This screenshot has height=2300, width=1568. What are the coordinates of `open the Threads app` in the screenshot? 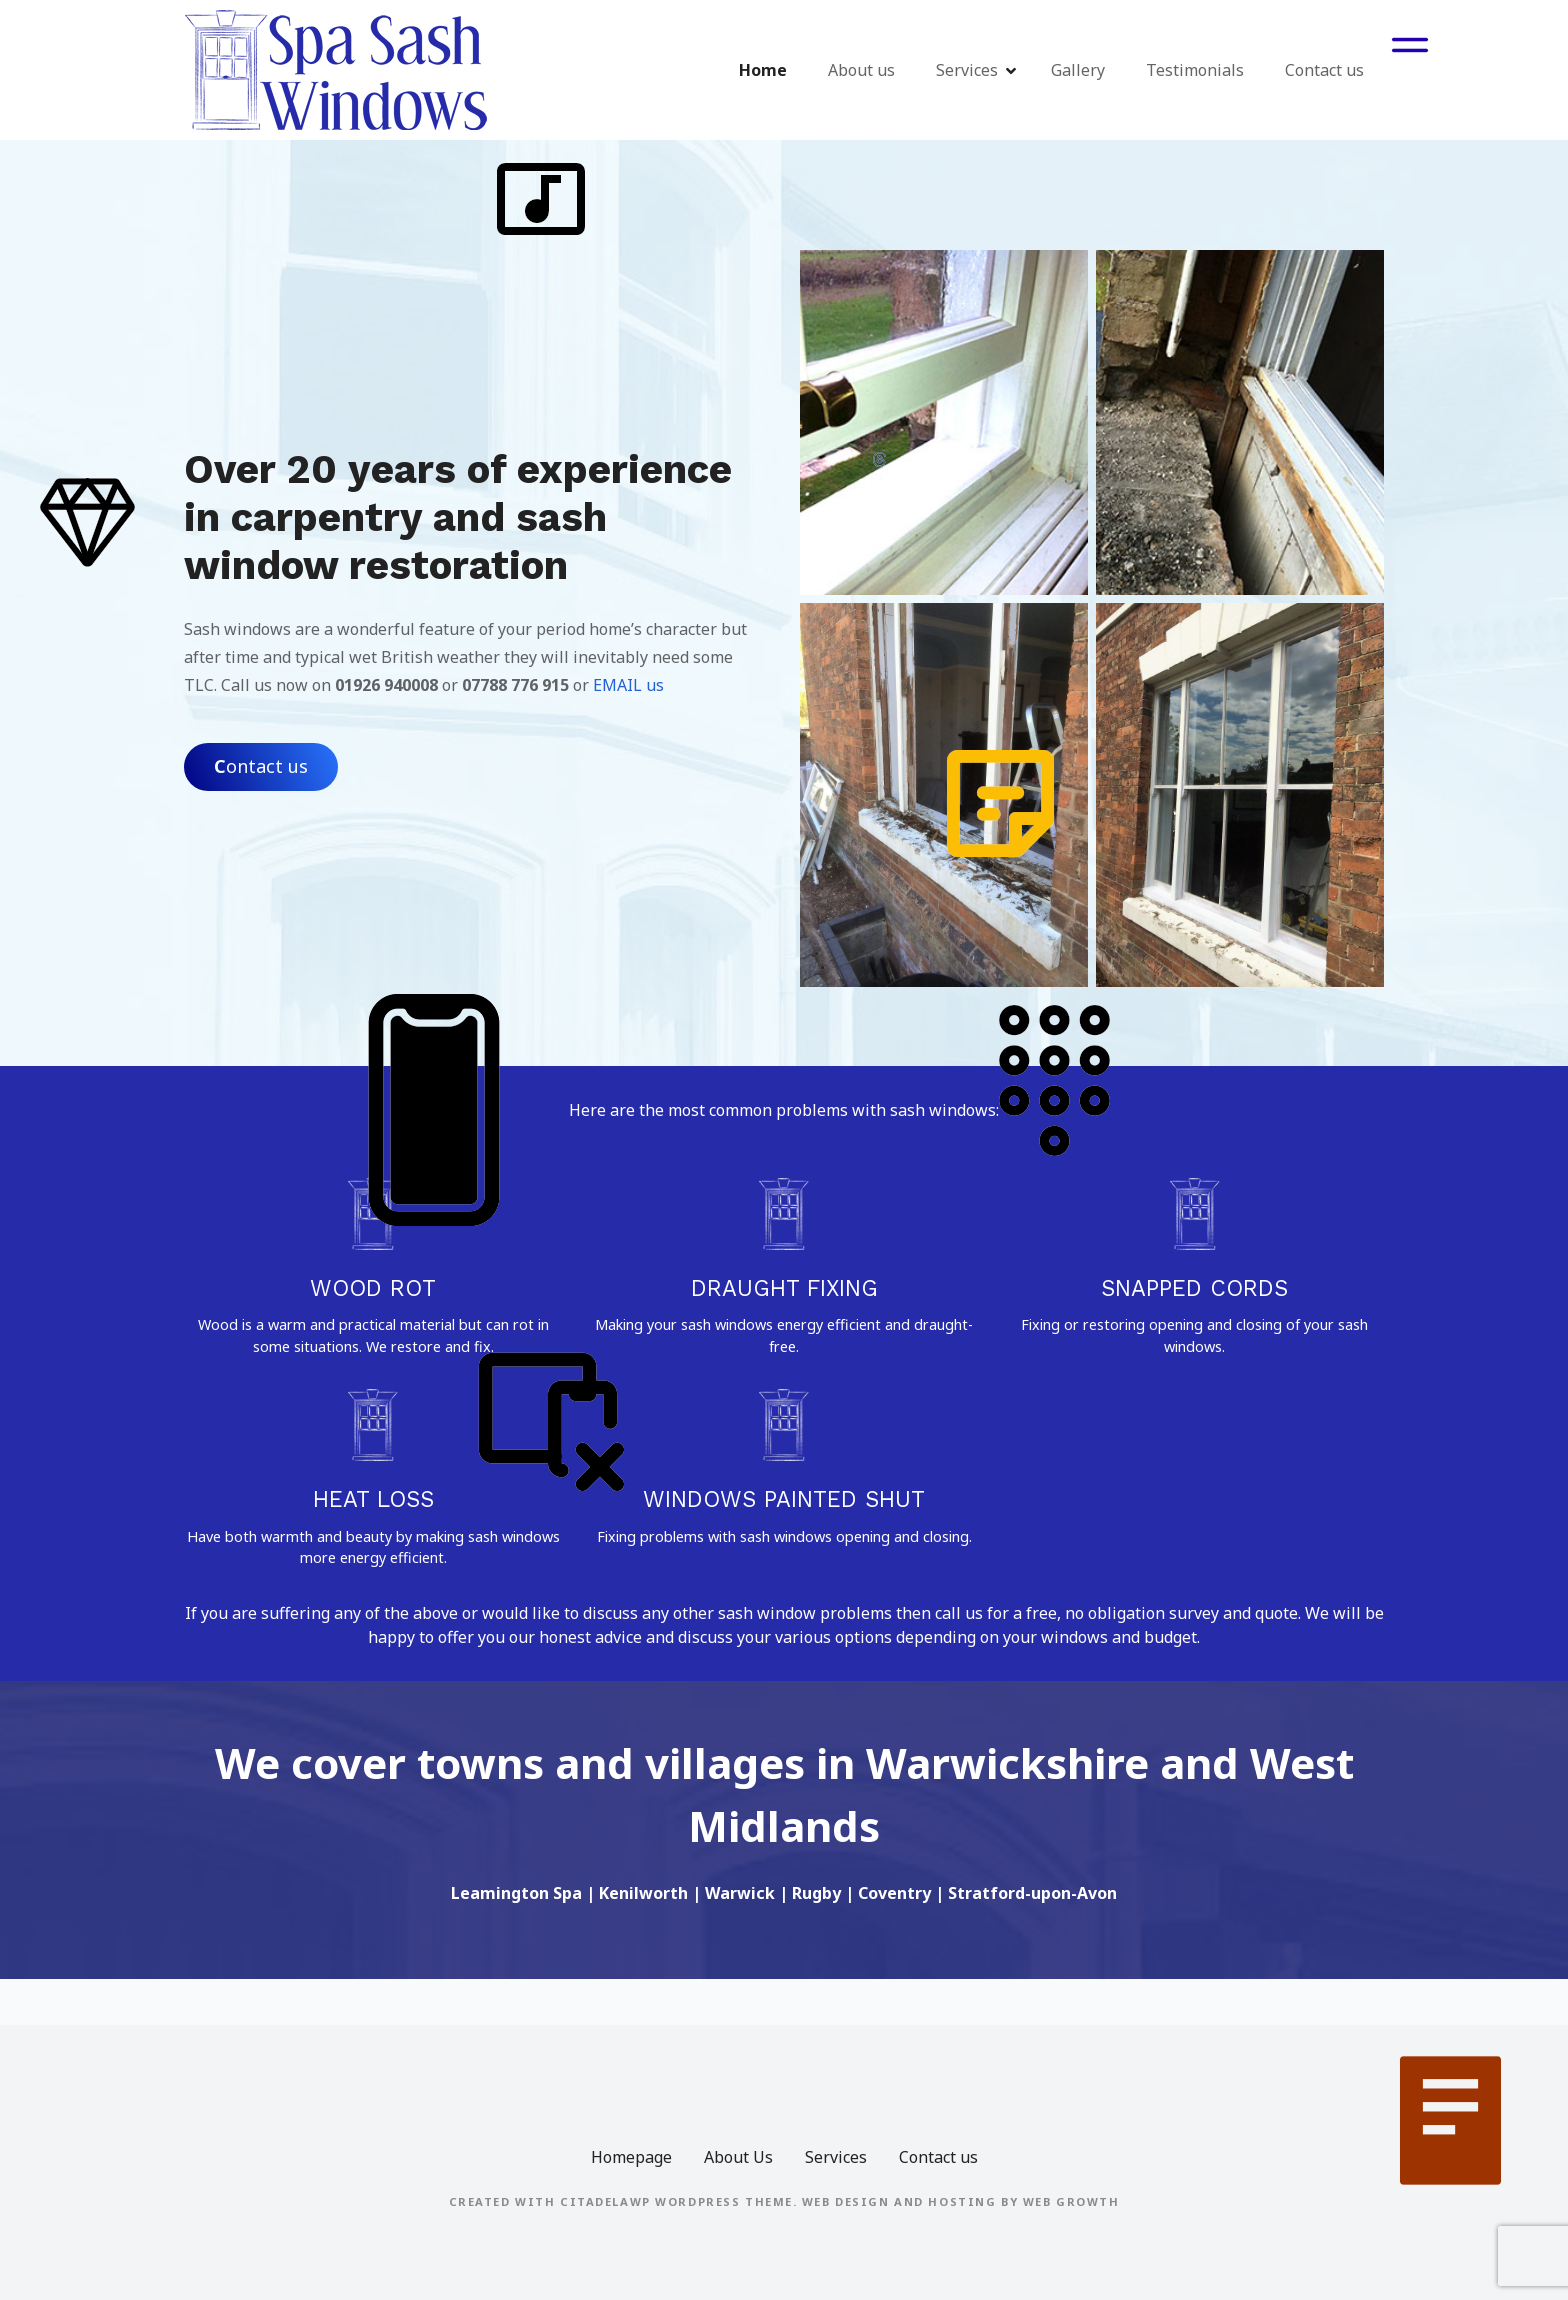 It's located at (879, 459).